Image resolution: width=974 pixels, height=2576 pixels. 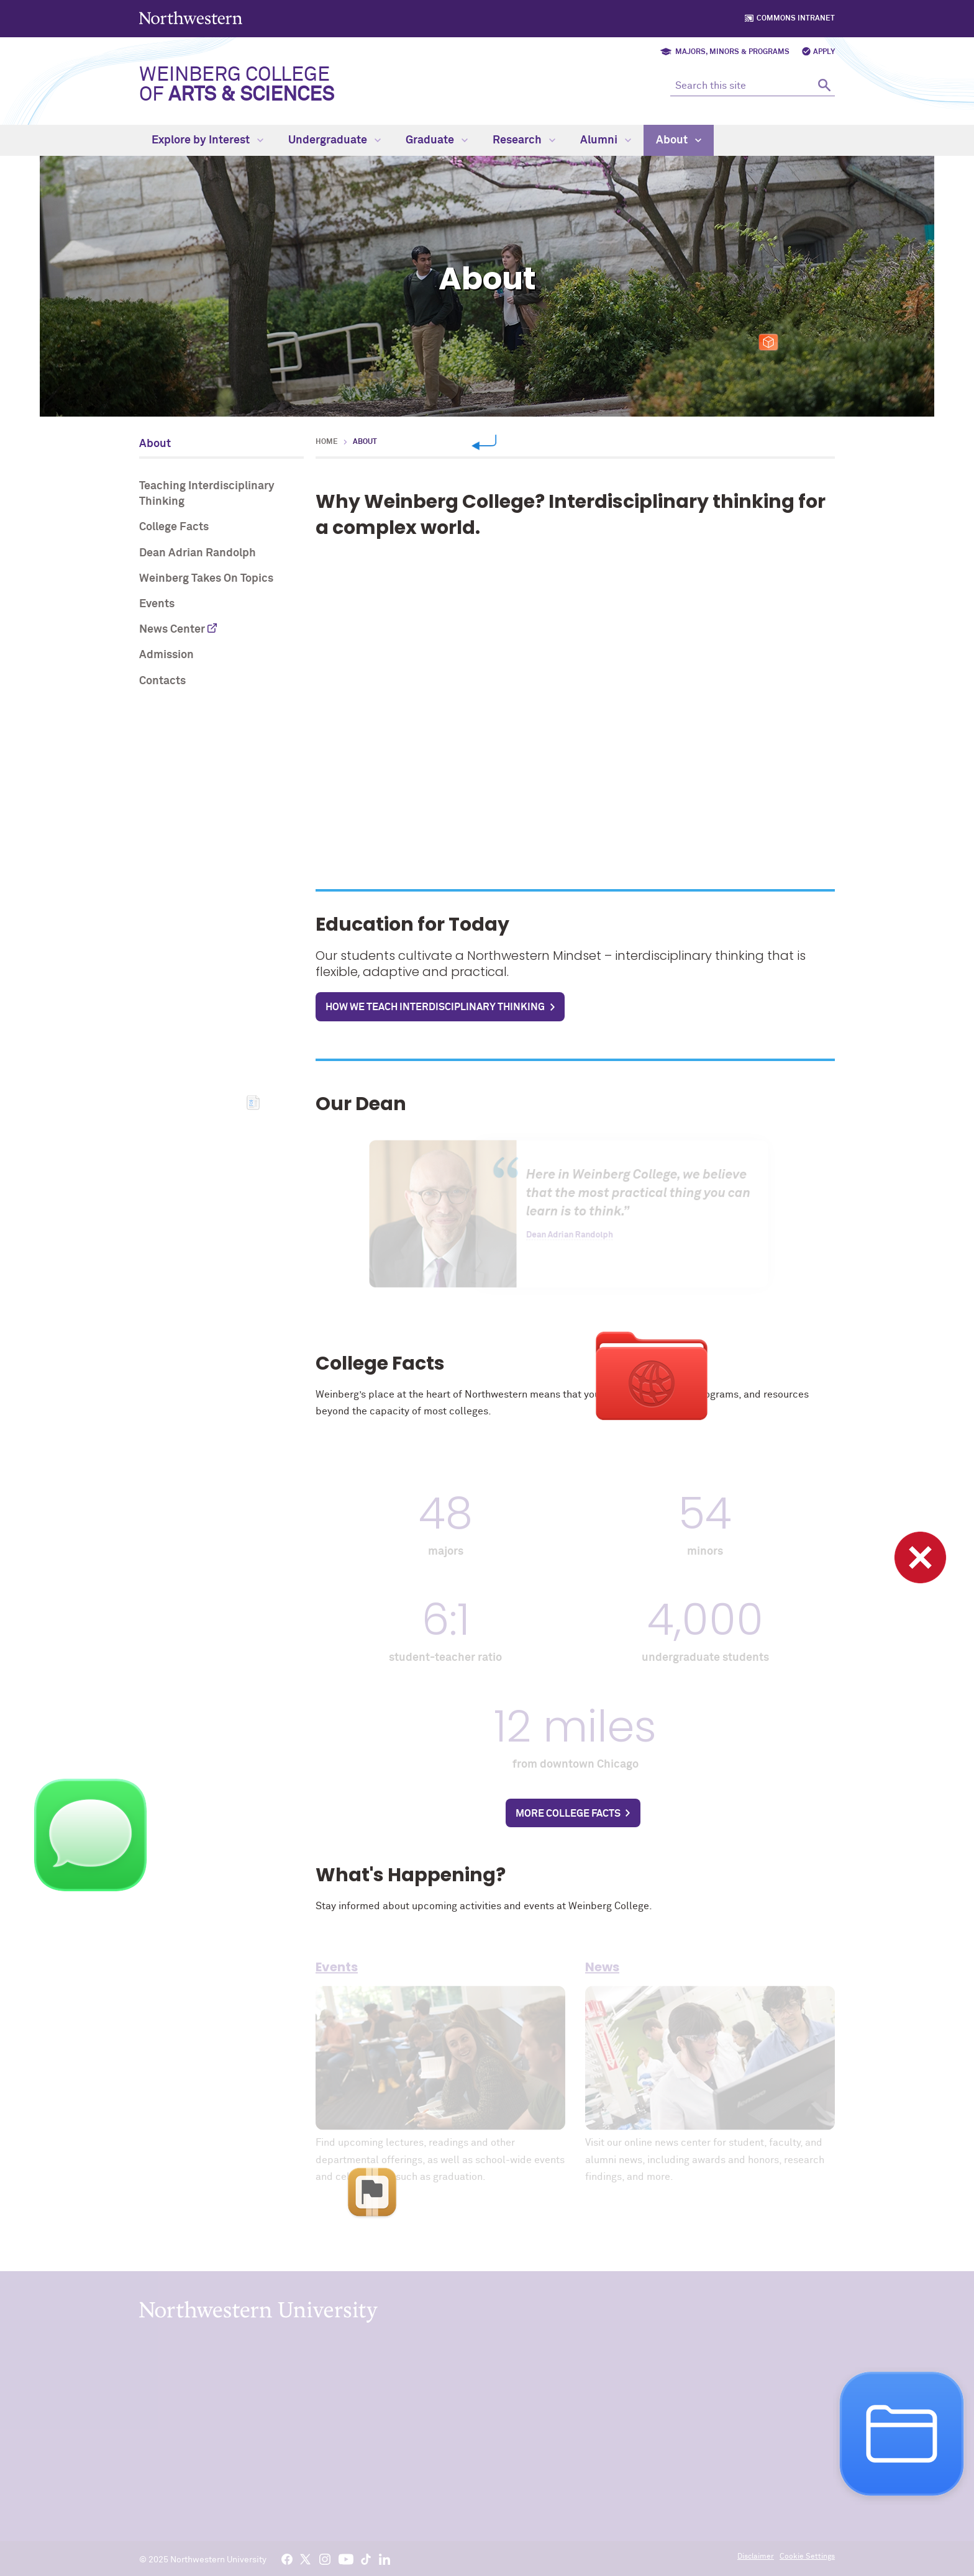 I want to click on a language or localization resource file, so click(x=372, y=2193).